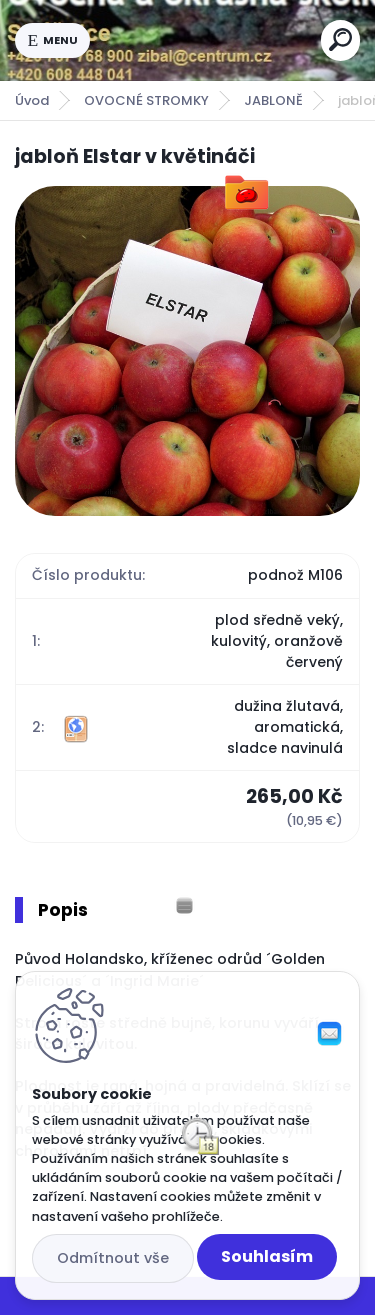 This screenshot has height=1315, width=375. I want to click on indicates package cache is being updated, so click(76, 729).